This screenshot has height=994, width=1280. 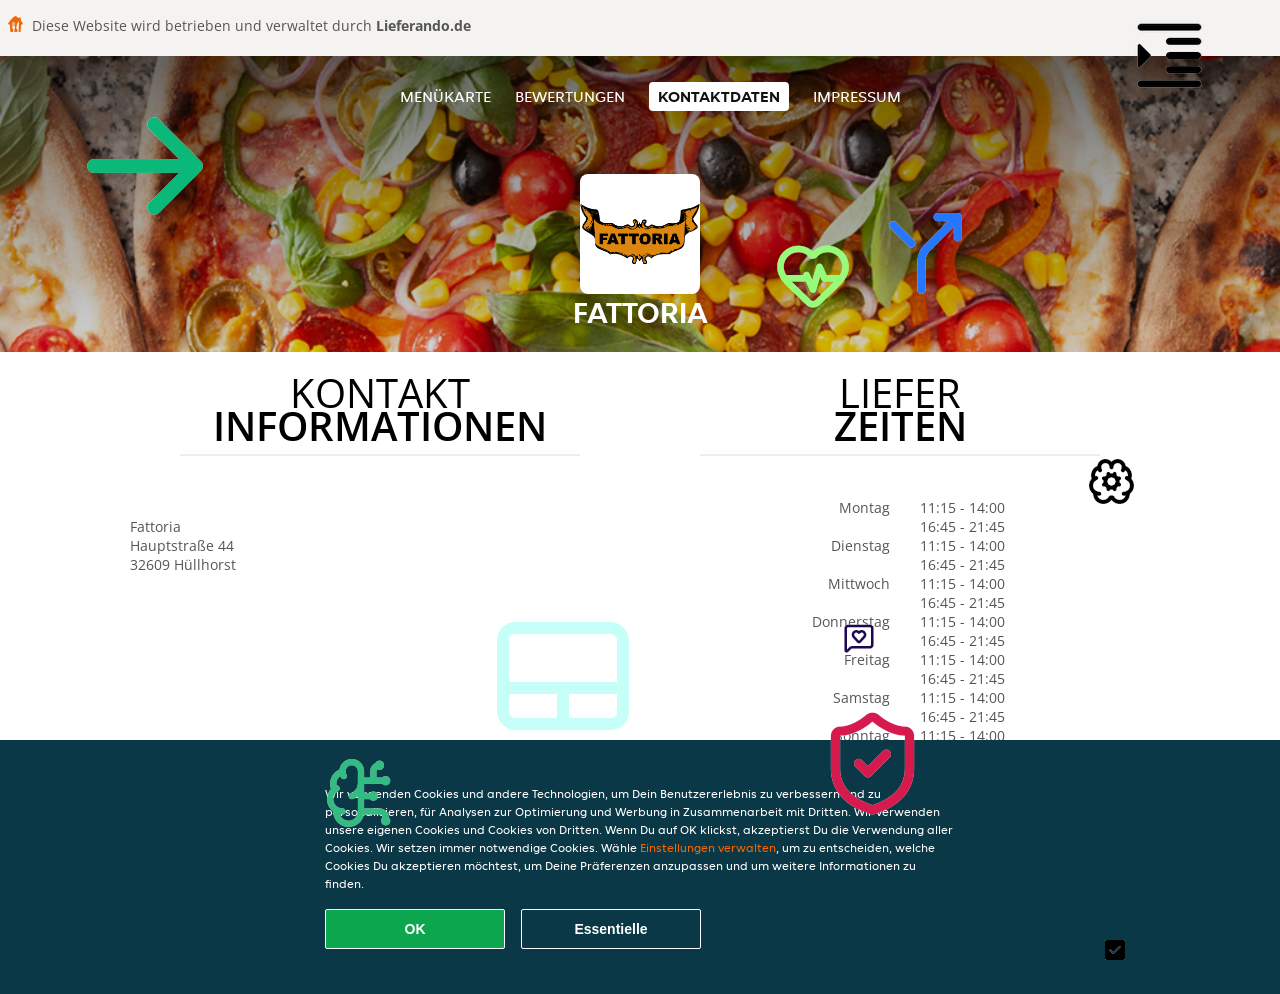 What do you see at coordinates (361, 793) in the screenshot?
I see `access AI or machine learning features` at bounding box center [361, 793].